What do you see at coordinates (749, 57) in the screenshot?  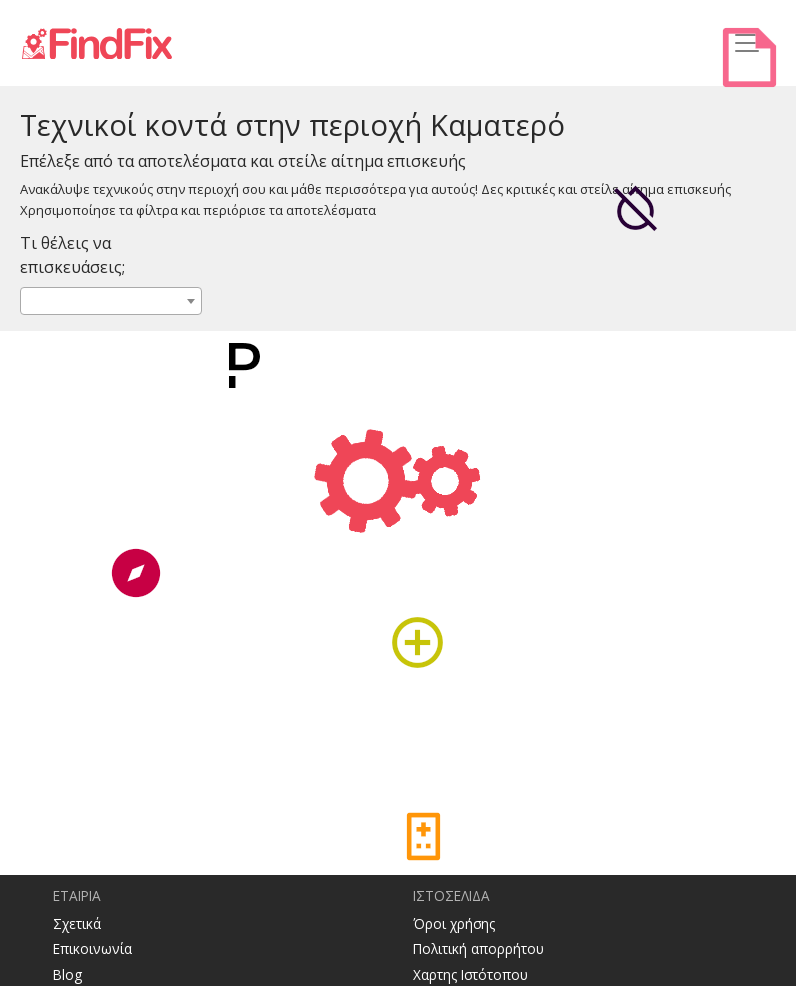 I see `view or open a document` at bounding box center [749, 57].